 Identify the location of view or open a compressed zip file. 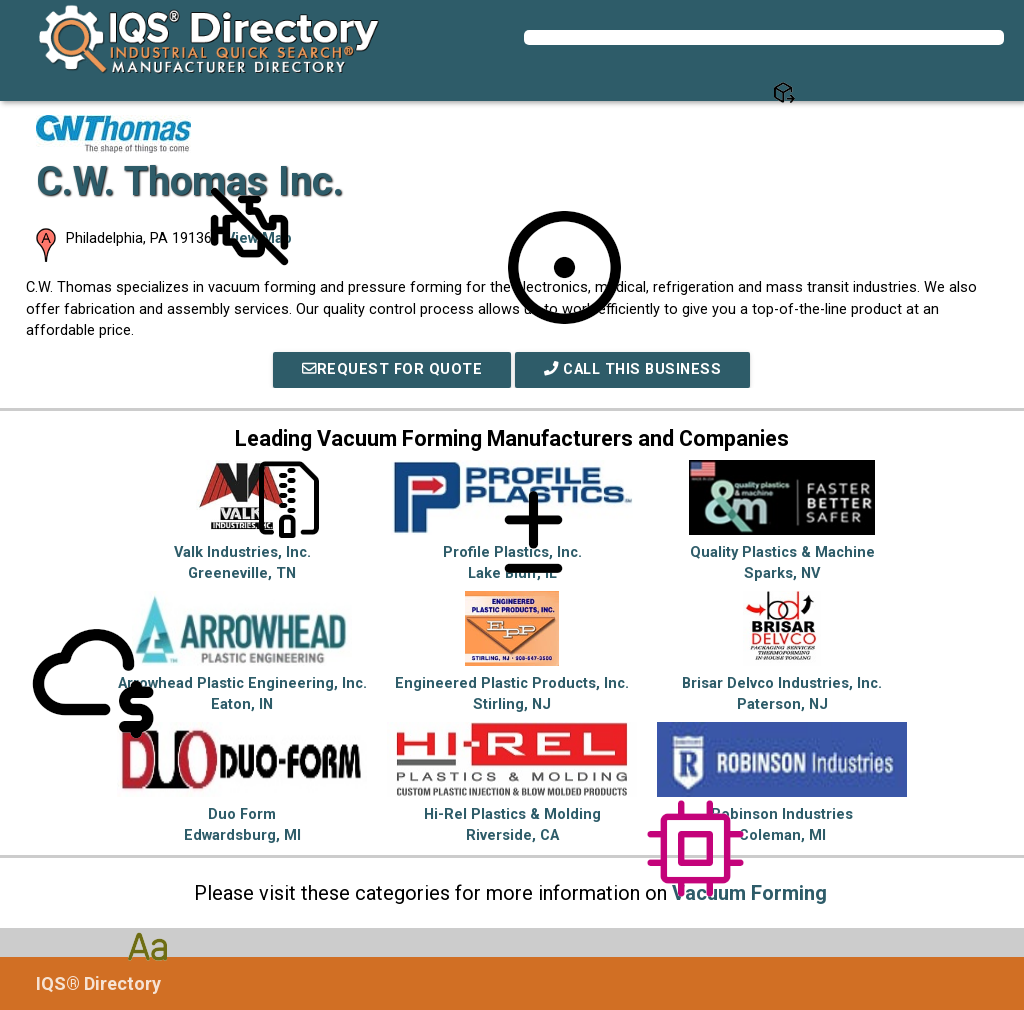
(289, 498).